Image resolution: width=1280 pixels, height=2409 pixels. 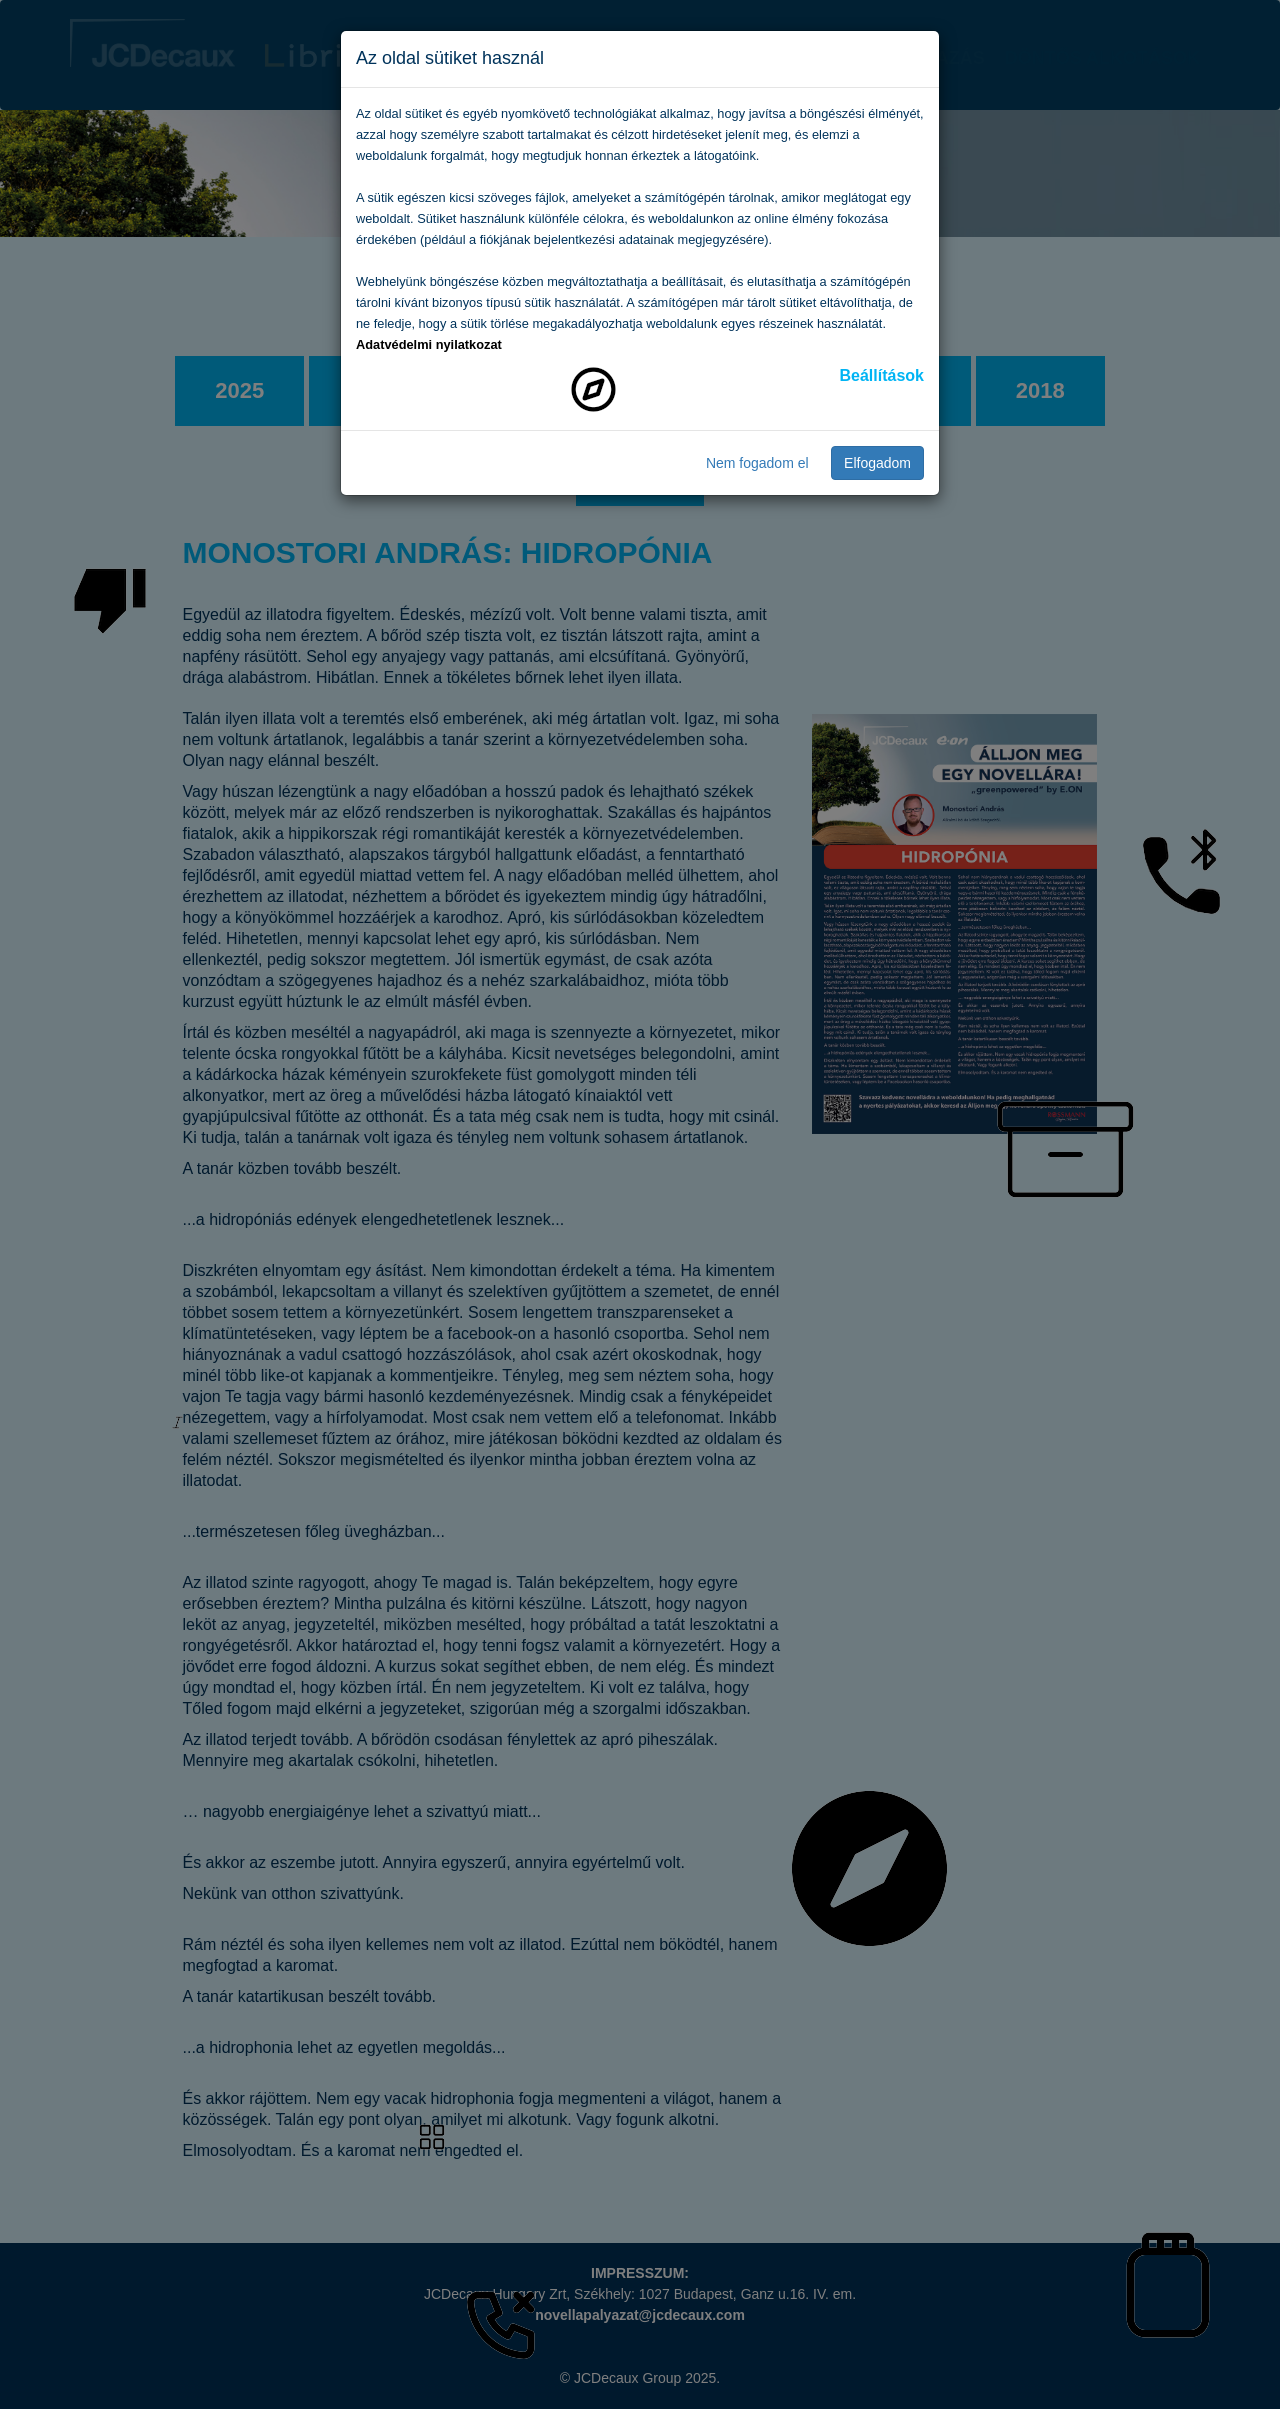 What do you see at coordinates (432, 2137) in the screenshot?
I see `view all apps or menu grid` at bounding box center [432, 2137].